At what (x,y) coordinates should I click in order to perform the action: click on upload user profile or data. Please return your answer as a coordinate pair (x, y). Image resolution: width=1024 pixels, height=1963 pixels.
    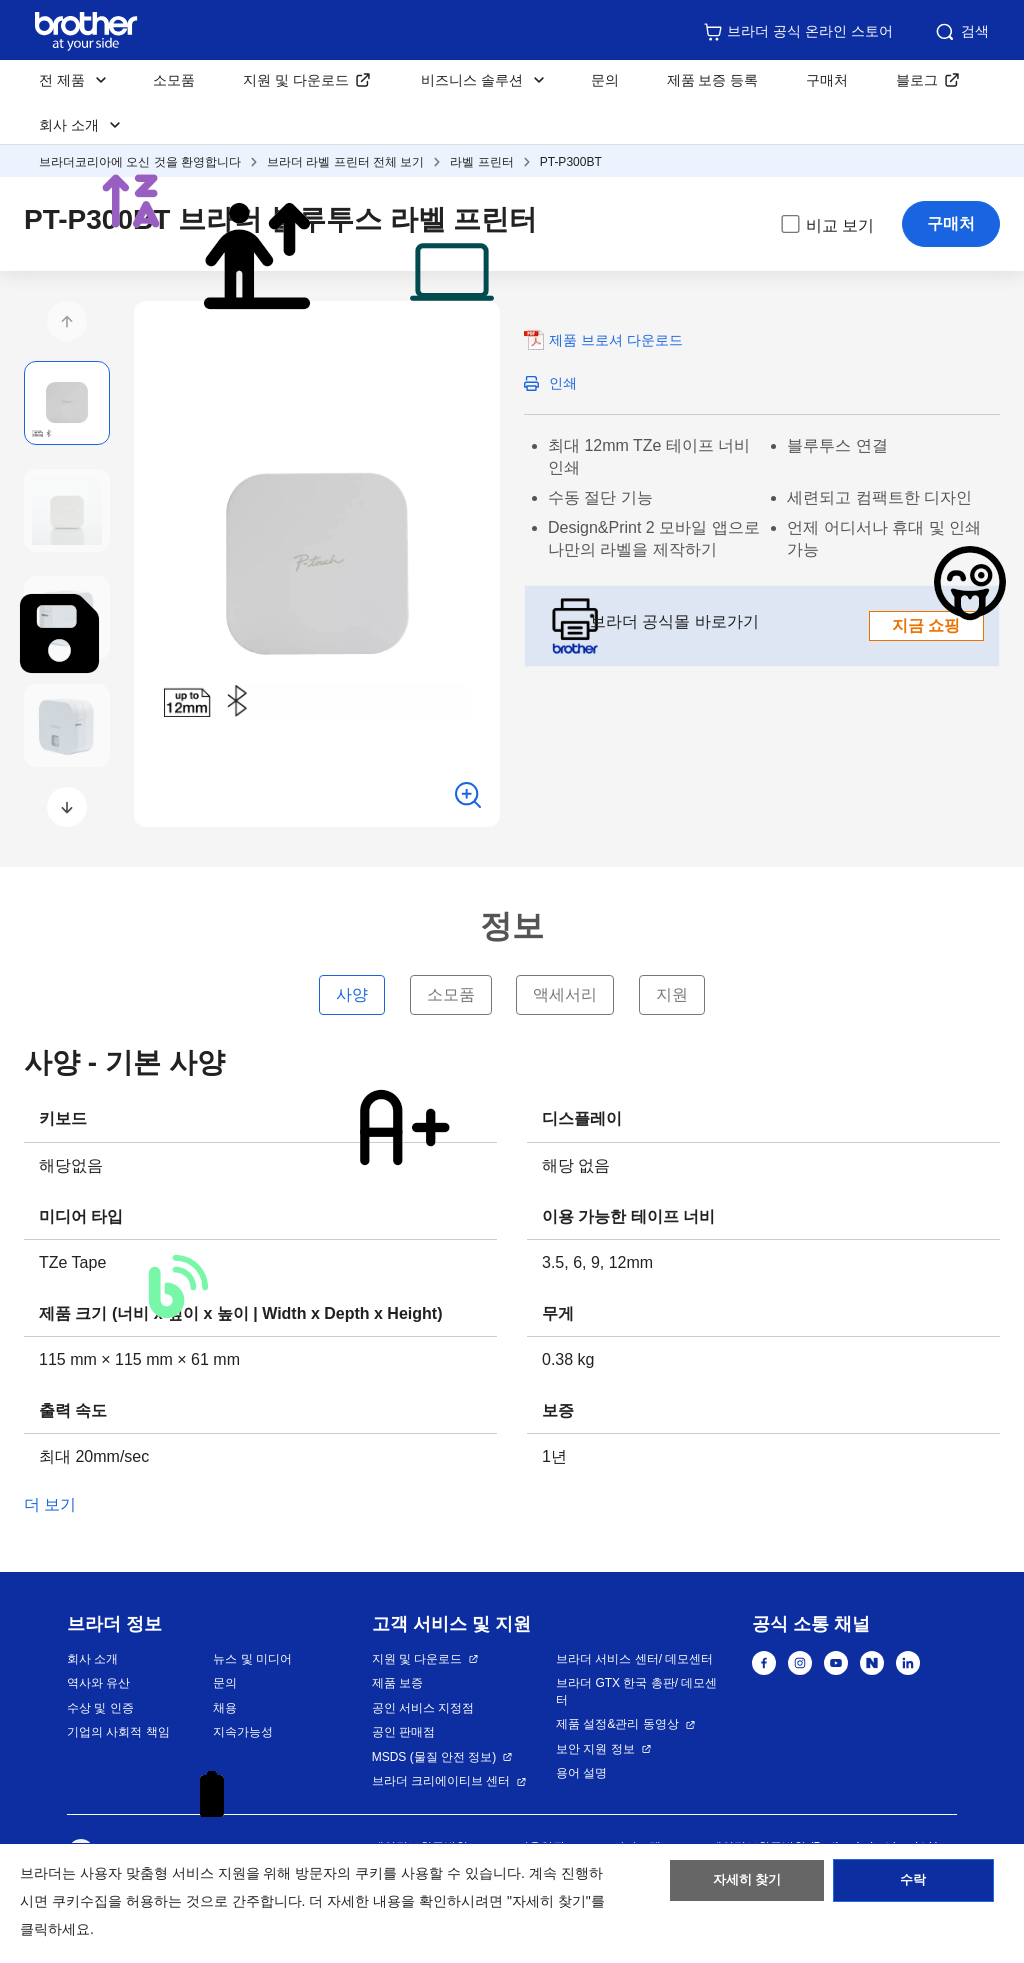
    Looking at the image, I should click on (257, 256).